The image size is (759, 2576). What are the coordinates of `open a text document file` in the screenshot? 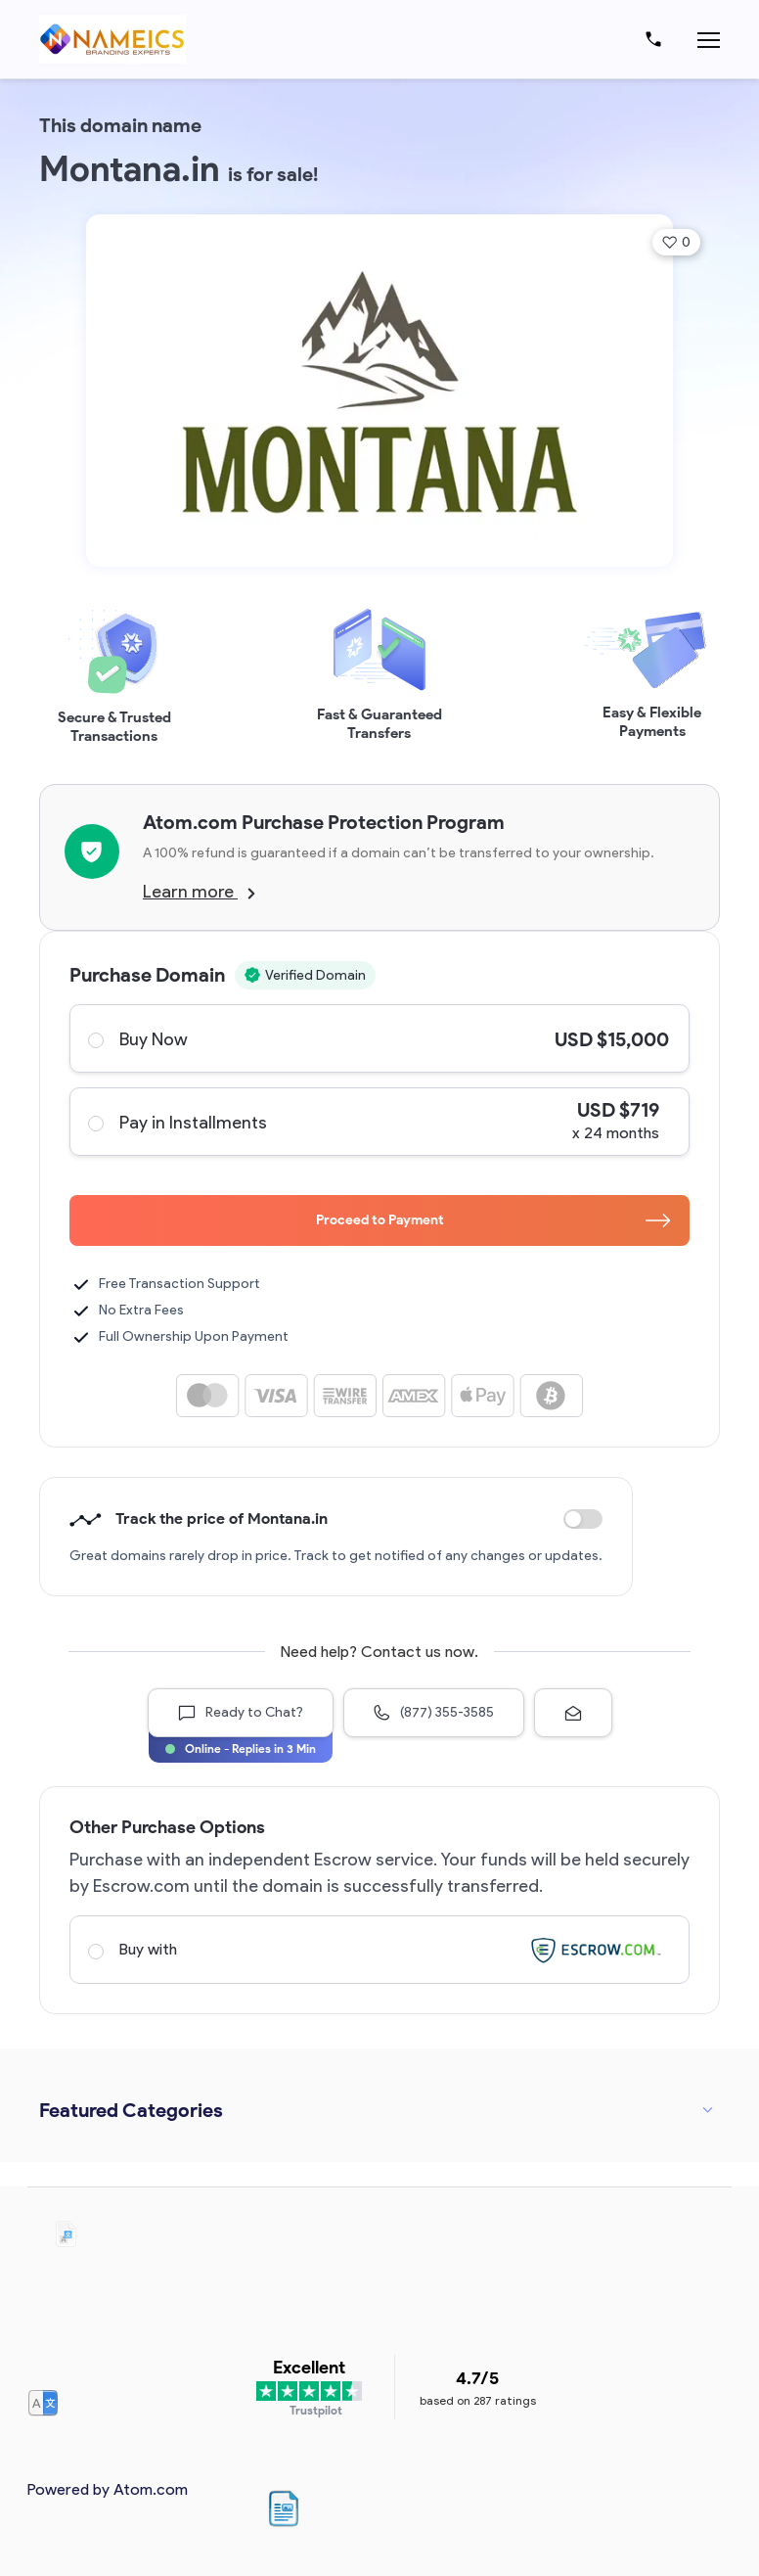 It's located at (284, 2508).